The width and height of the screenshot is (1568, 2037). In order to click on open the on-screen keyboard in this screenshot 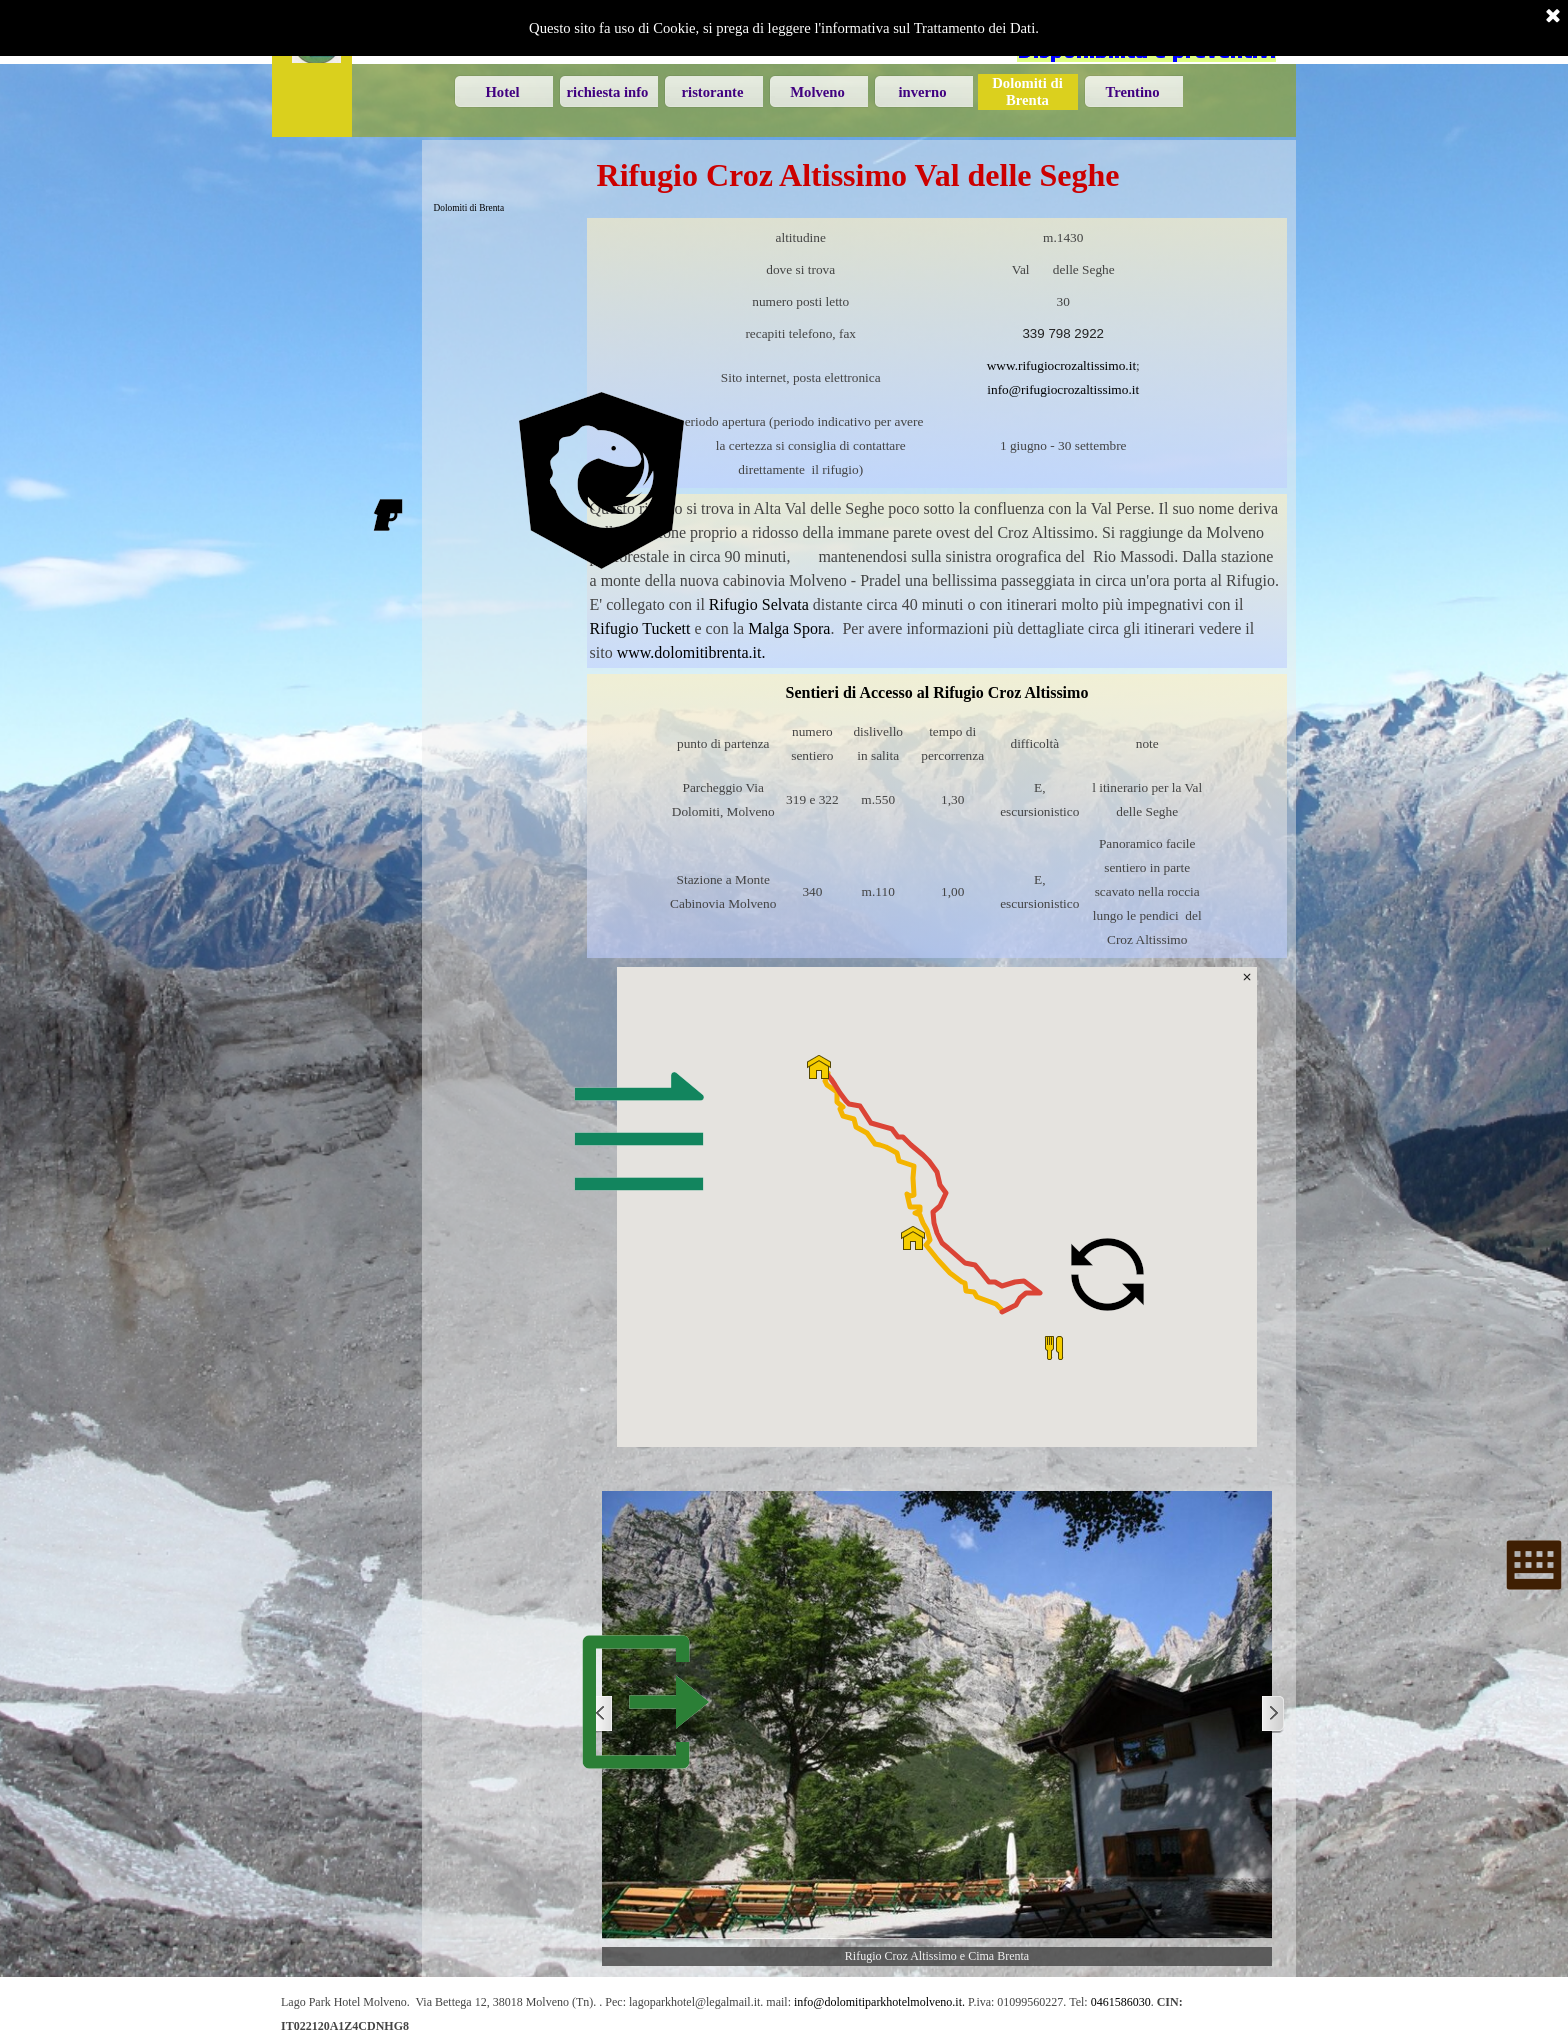, I will do `click(1534, 1565)`.